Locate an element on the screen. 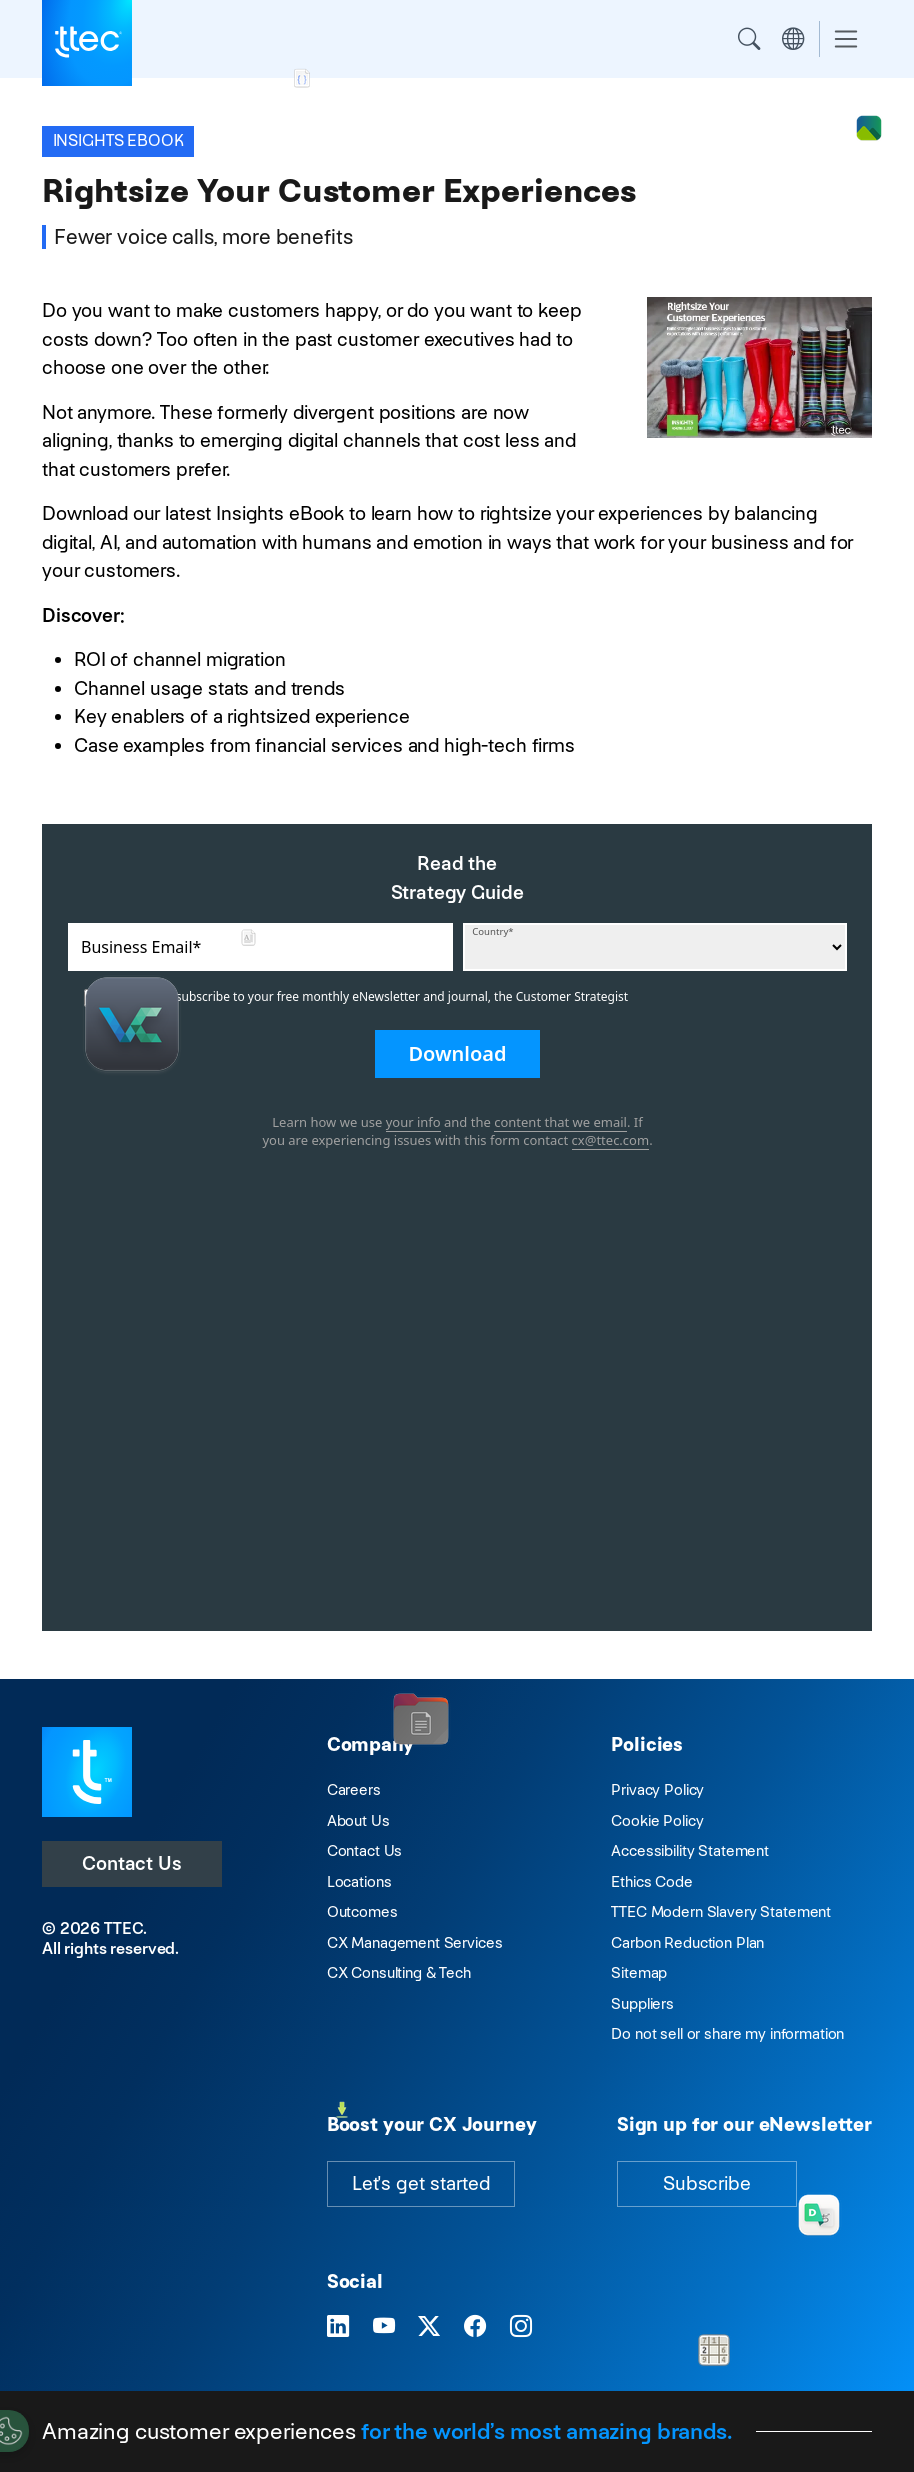 This screenshot has height=2472, width=914. open xpano panorama stitching app is located at coordinates (869, 128).